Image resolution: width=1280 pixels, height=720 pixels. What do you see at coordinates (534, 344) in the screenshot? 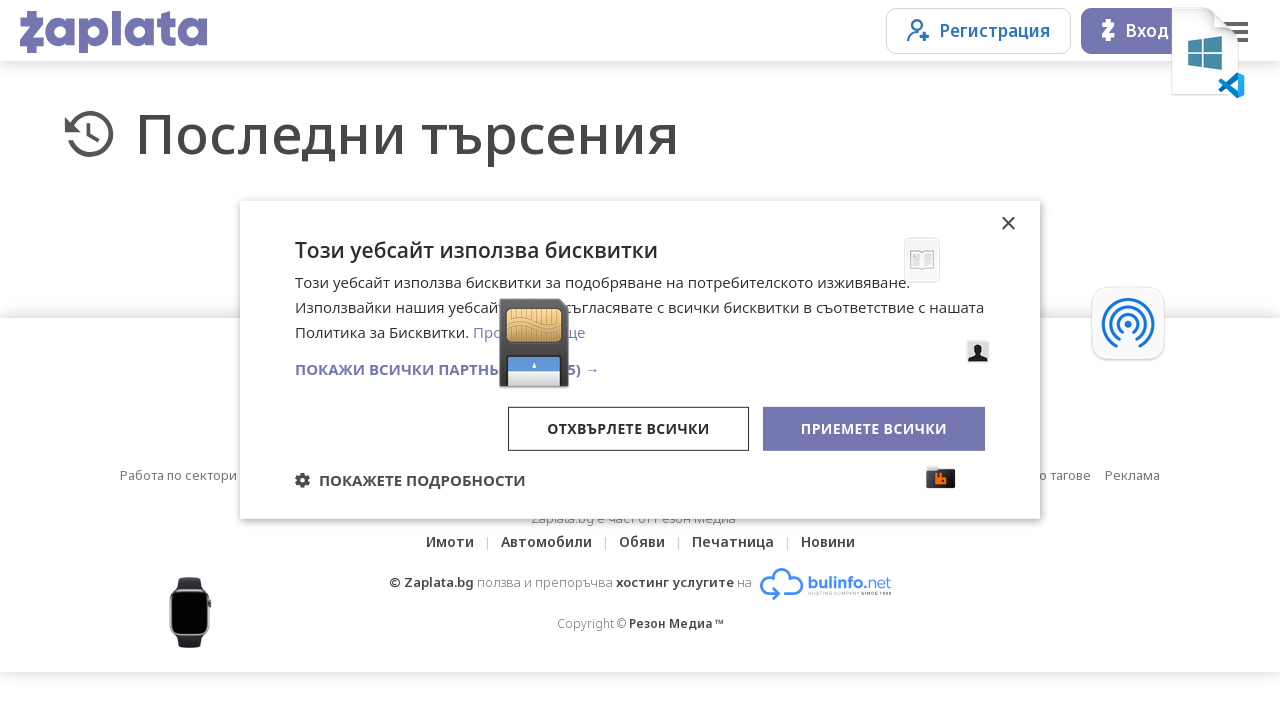
I see `smartmedia memory card storage device` at bounding box center [534, 344].